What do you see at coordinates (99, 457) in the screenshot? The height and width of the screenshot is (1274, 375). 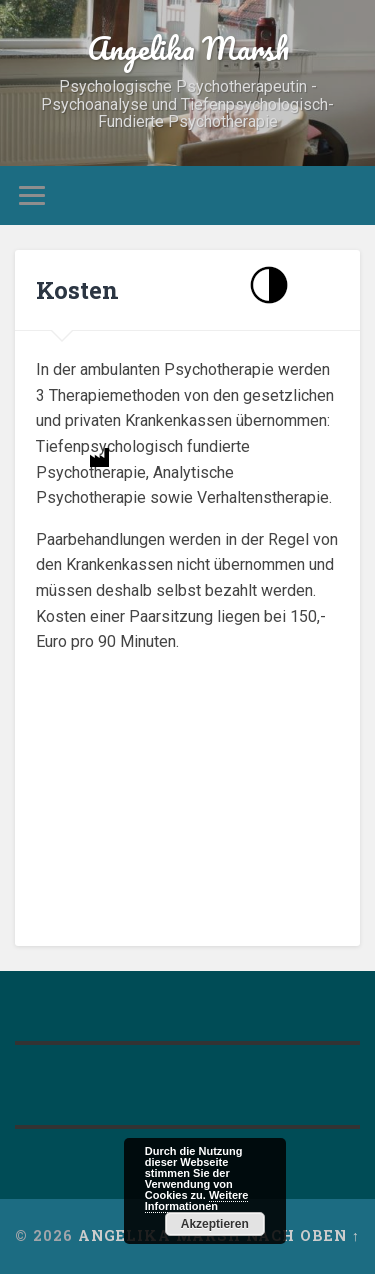 I see `view manufacturing or production settings` at bounding box center [99, 457].